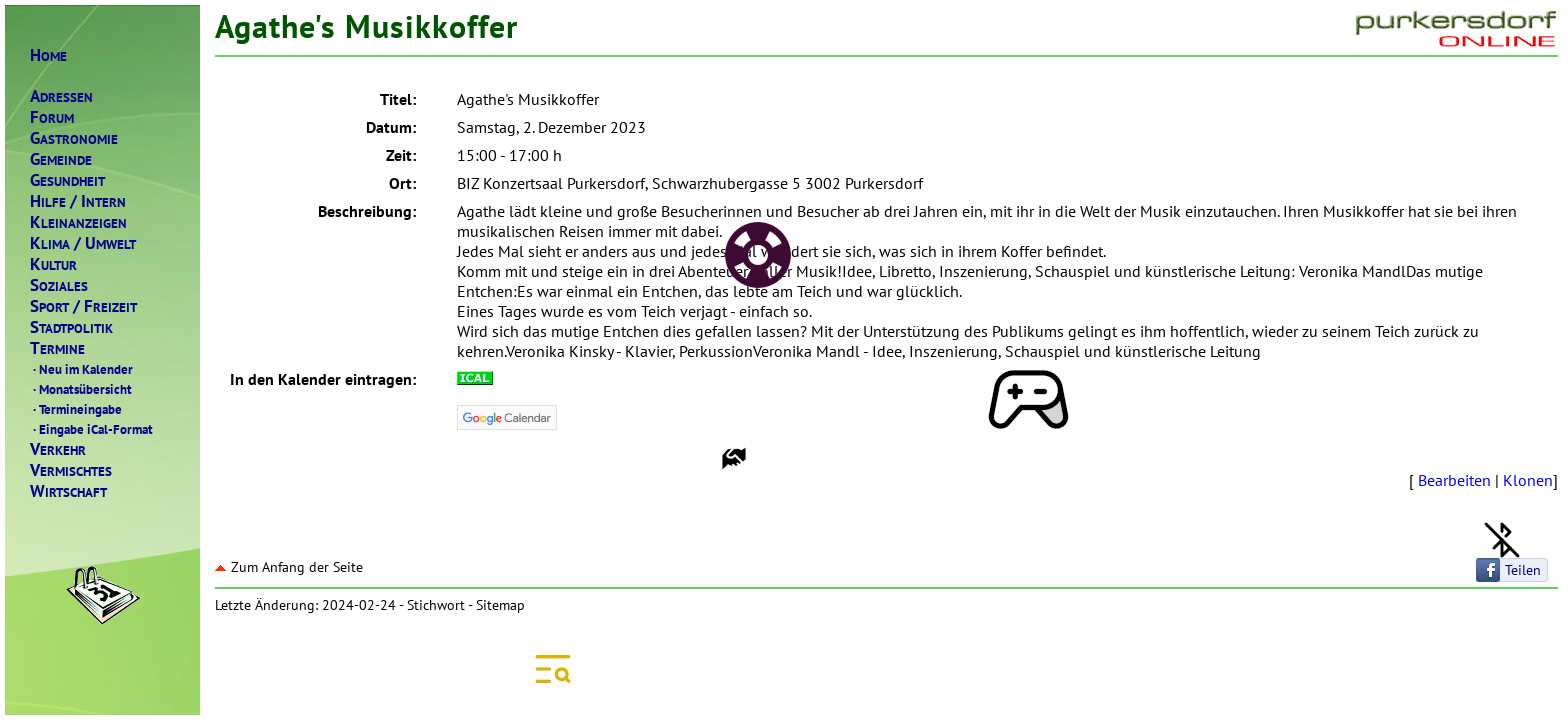  I want to click on bluetooth is currently disabled, so click(1502, 540).